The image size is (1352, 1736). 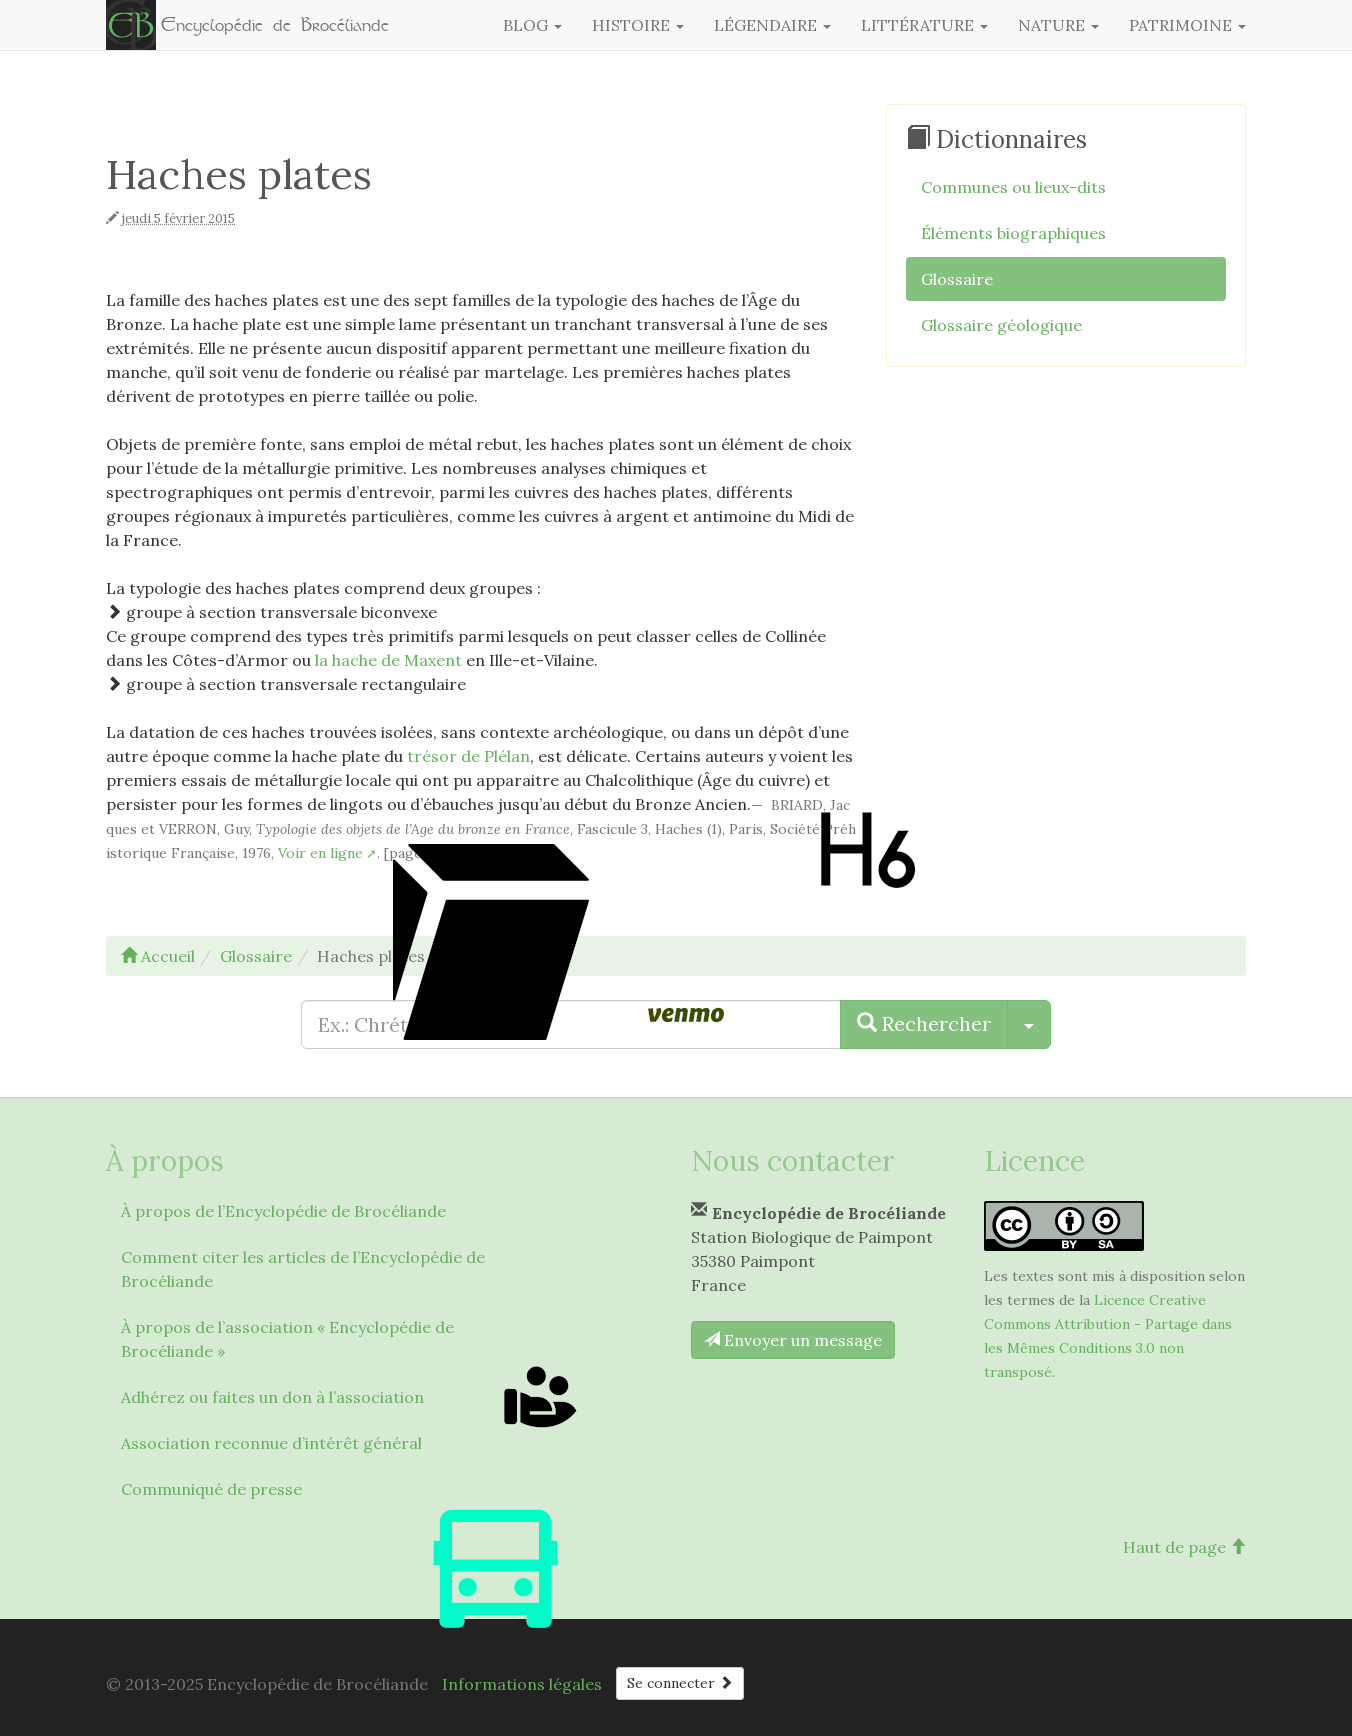 I want to click on make a payment or send money, so click(x=539, y=1398).